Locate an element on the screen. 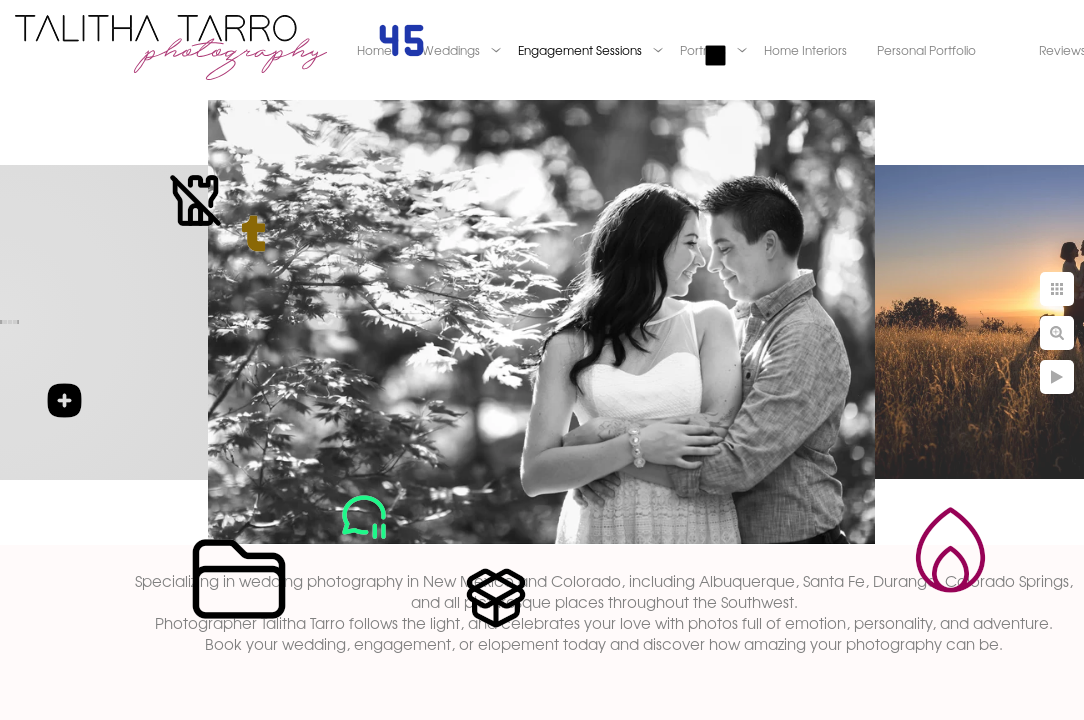 This screenshot has width=1084, height=720. stop media playback is located at coordinates (715, 55).